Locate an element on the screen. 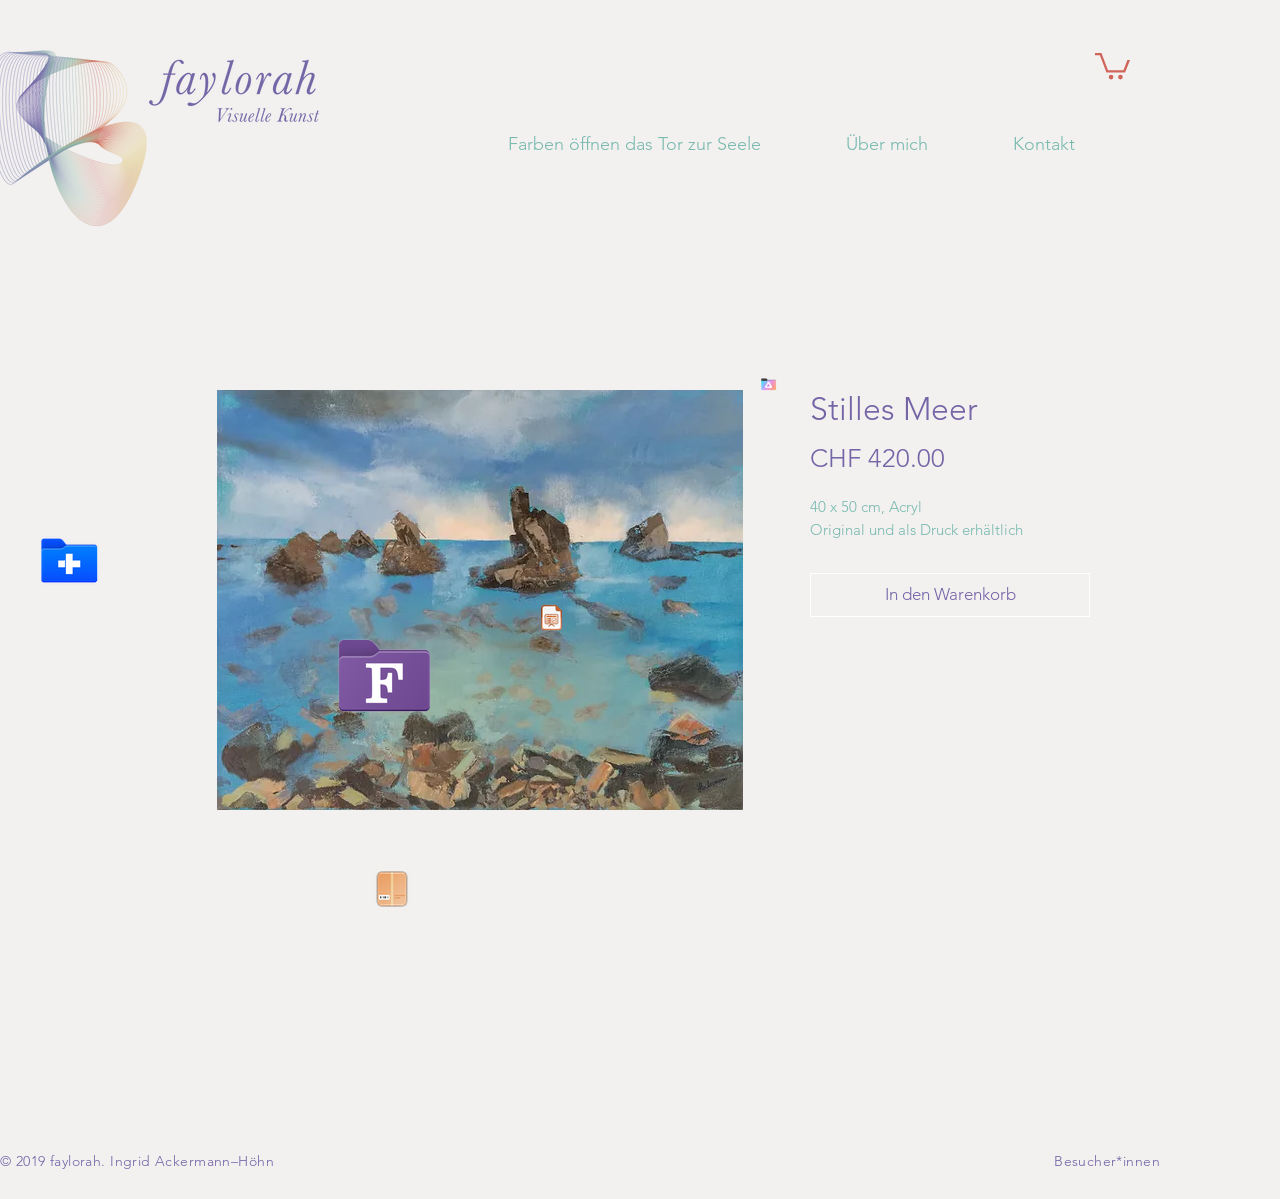 The width and height of the screenshot is (1280, 1199). a libreoffice impress presentation file is located at coordinates (551, 617).